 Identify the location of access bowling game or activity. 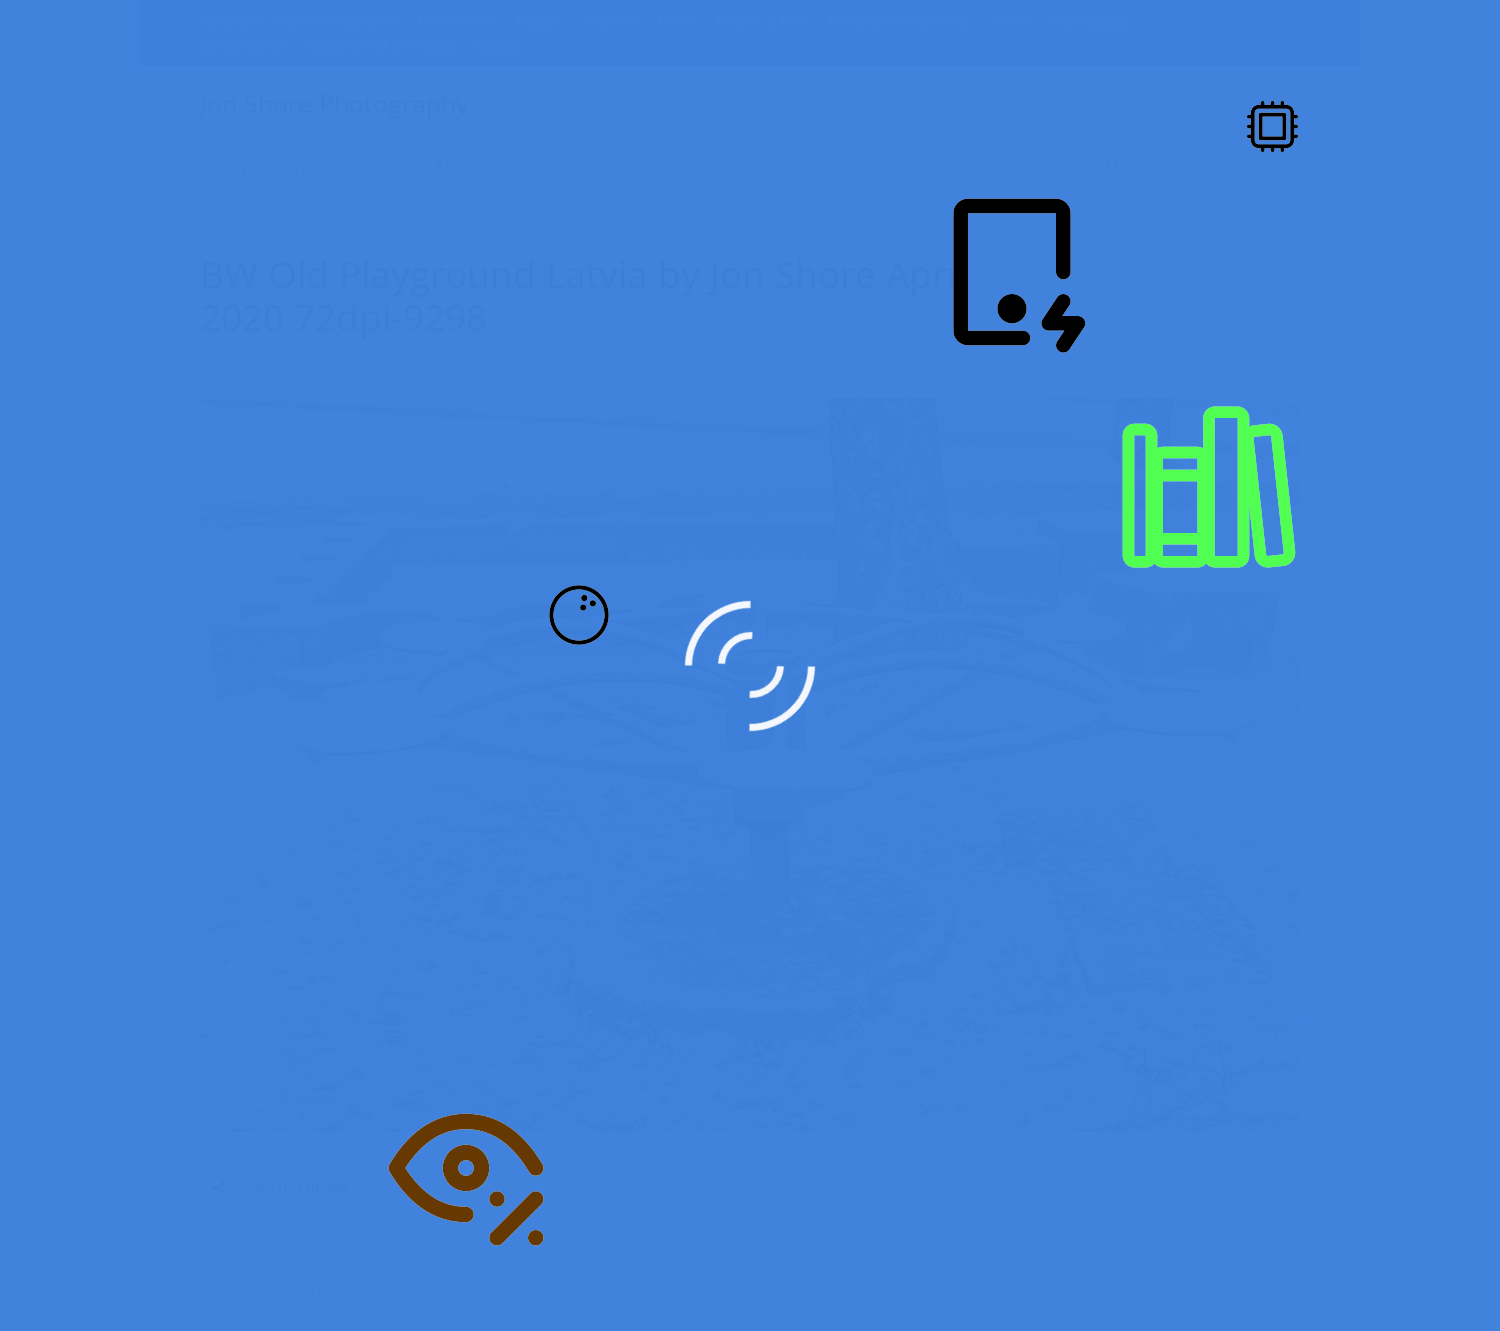
(579, 615).